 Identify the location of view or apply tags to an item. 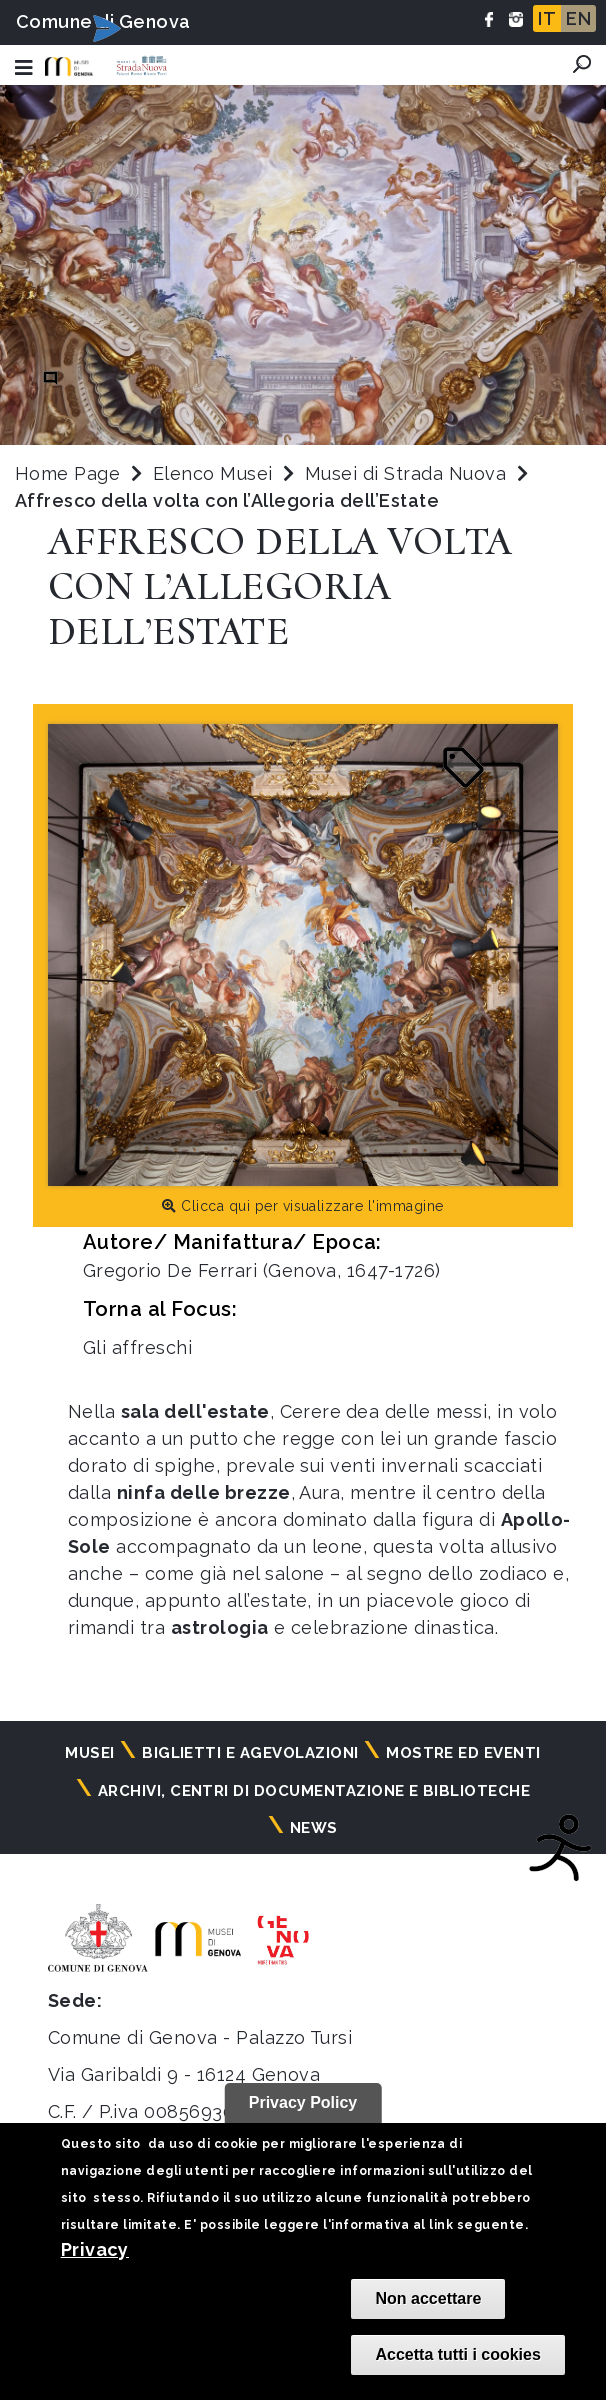
(463, 767).